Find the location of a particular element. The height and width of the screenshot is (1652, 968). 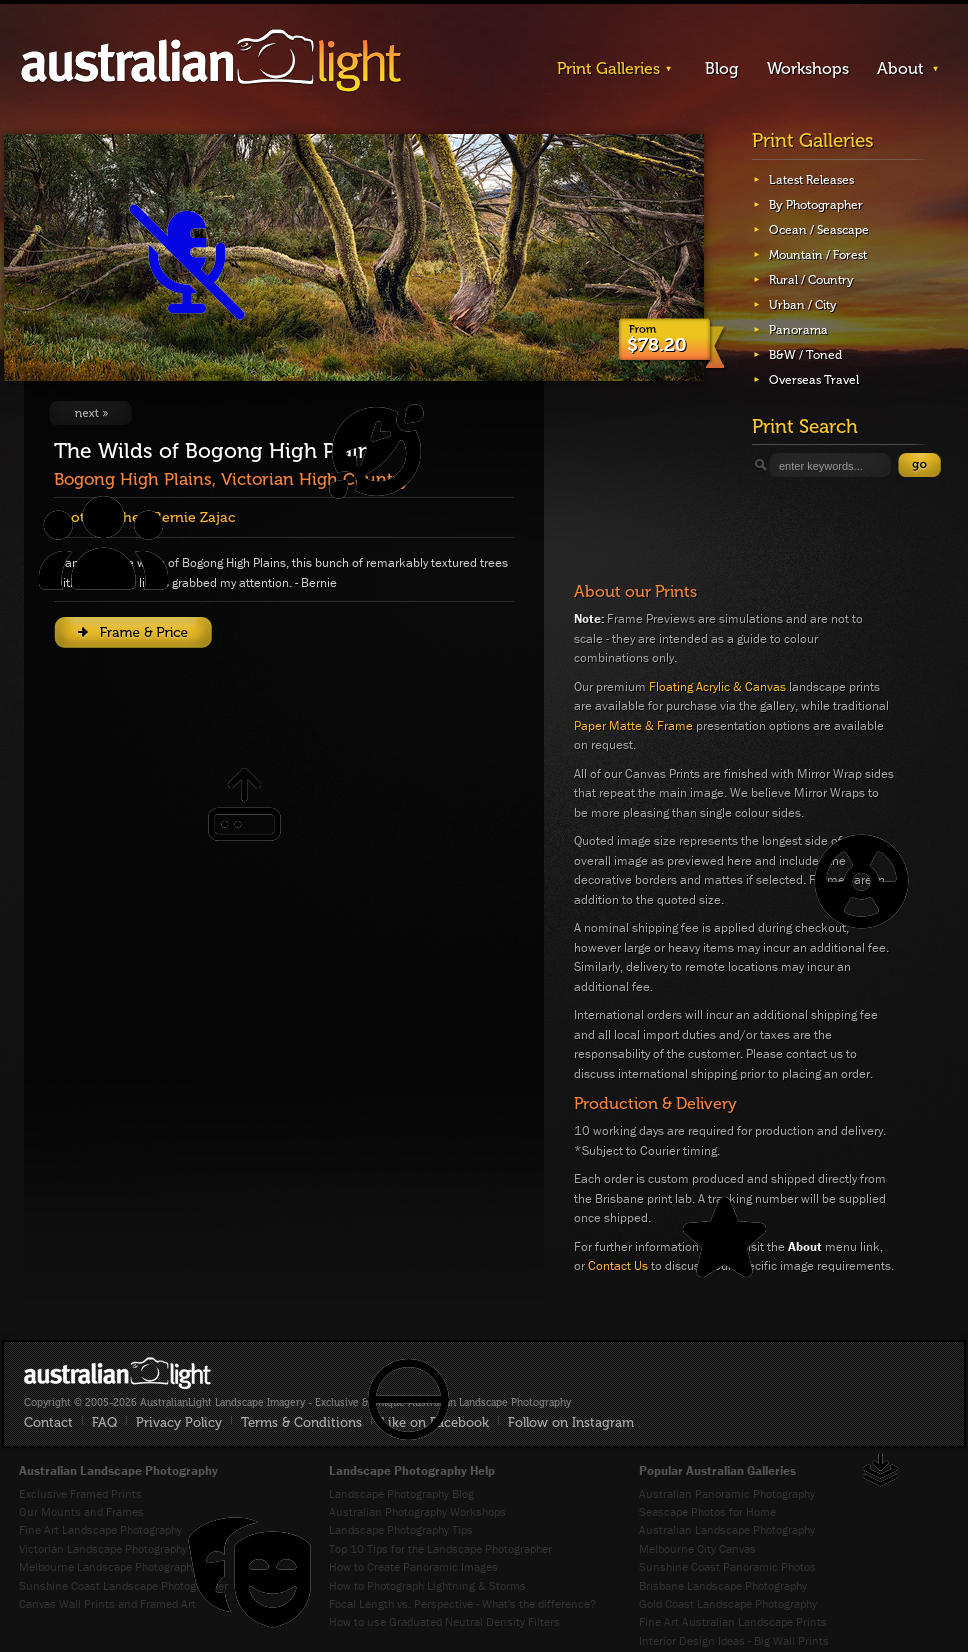

toggle between light and dark mode is located at coordinates (408, 1399).